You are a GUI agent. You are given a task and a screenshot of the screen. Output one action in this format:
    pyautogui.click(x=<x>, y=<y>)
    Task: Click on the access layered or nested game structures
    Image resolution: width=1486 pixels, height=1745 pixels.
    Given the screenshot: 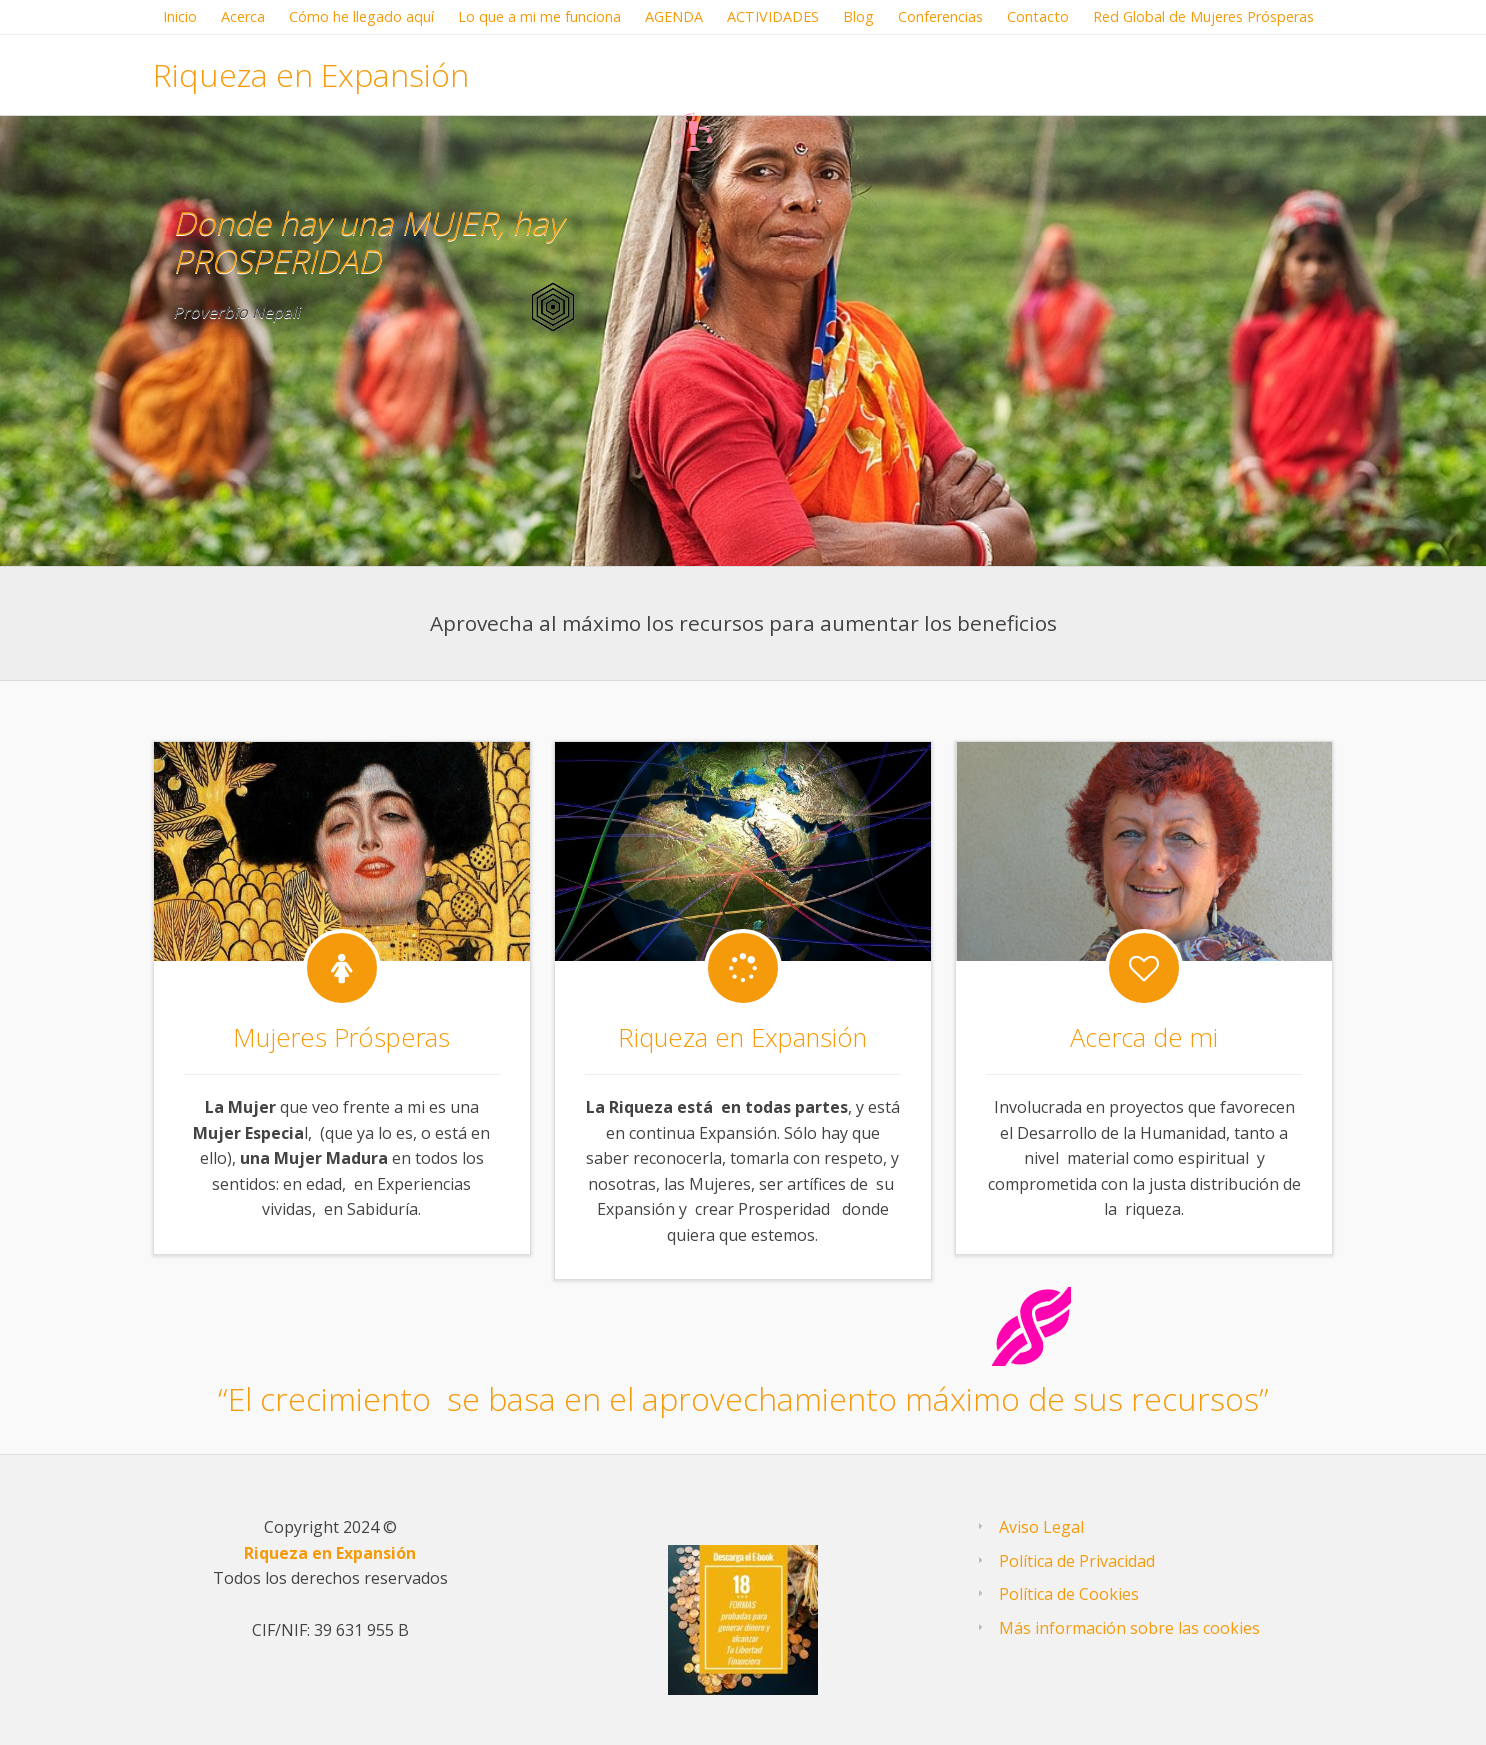 What is the action you would take?
    pyautogui.click(x=553, y=307)
    